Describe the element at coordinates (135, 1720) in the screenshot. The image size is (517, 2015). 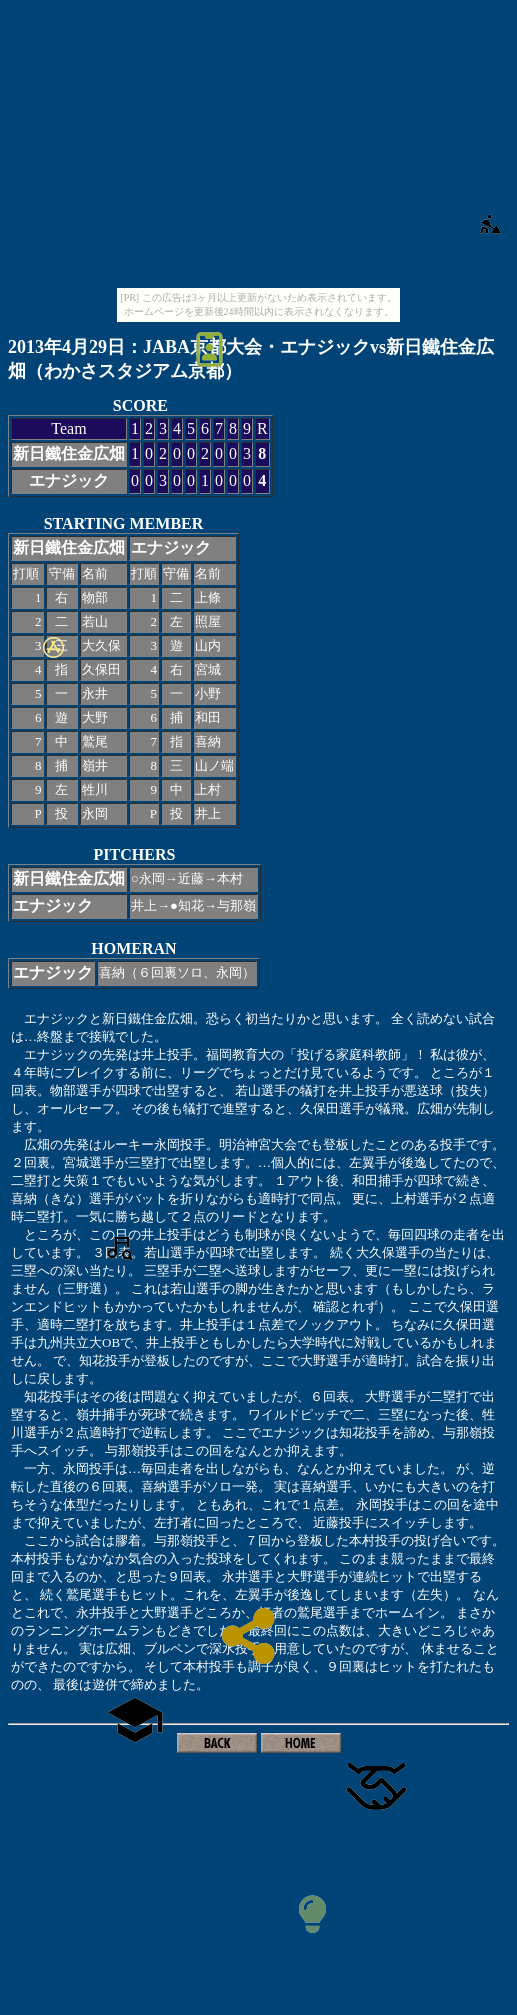
I see `access education or school-related content` at that location.